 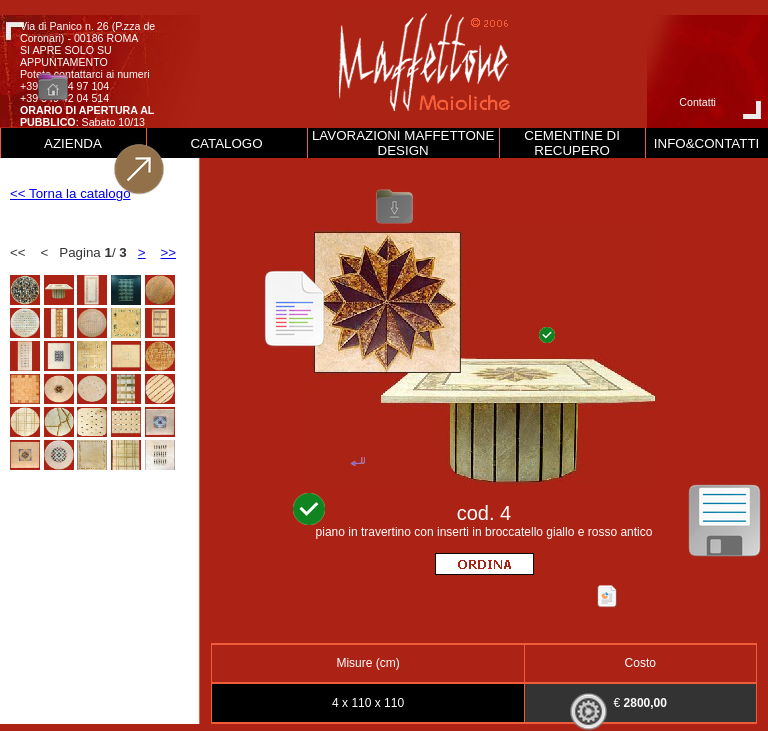 What do you see at coordinates (357, 461) in the screenshot?
I see `reply to all recipients of an email` at bounding box center [357, 461].